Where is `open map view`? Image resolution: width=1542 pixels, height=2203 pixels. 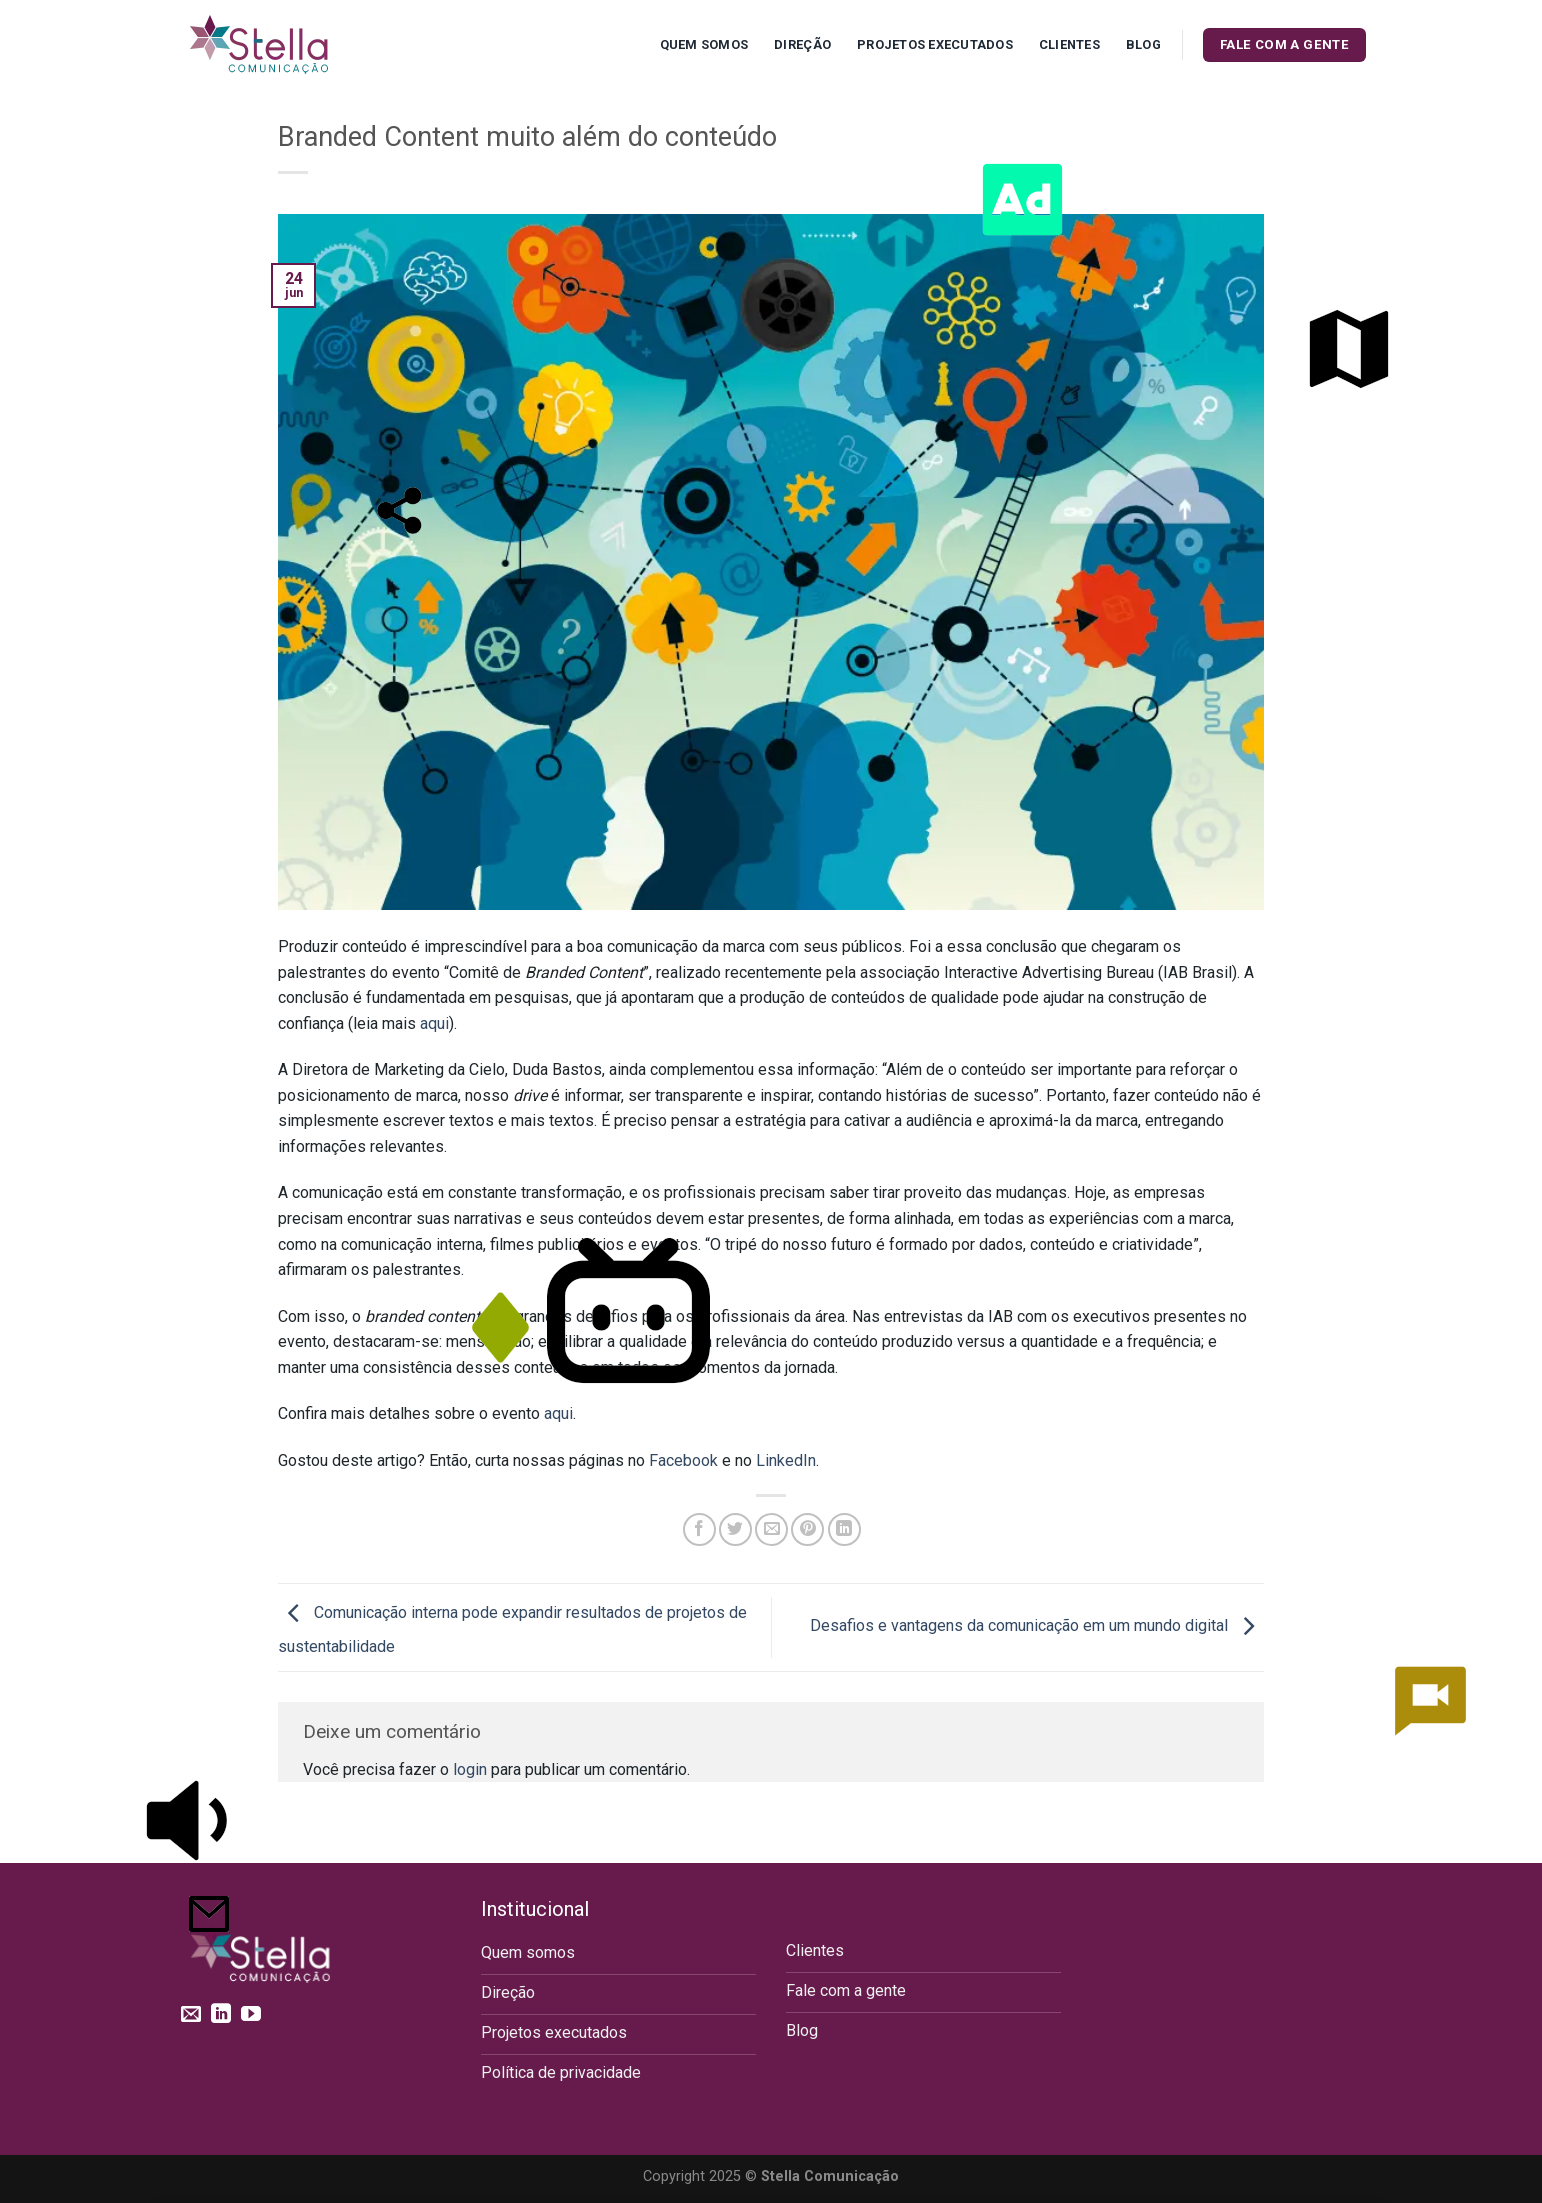 open map view is located at coordinates (1349, 349).